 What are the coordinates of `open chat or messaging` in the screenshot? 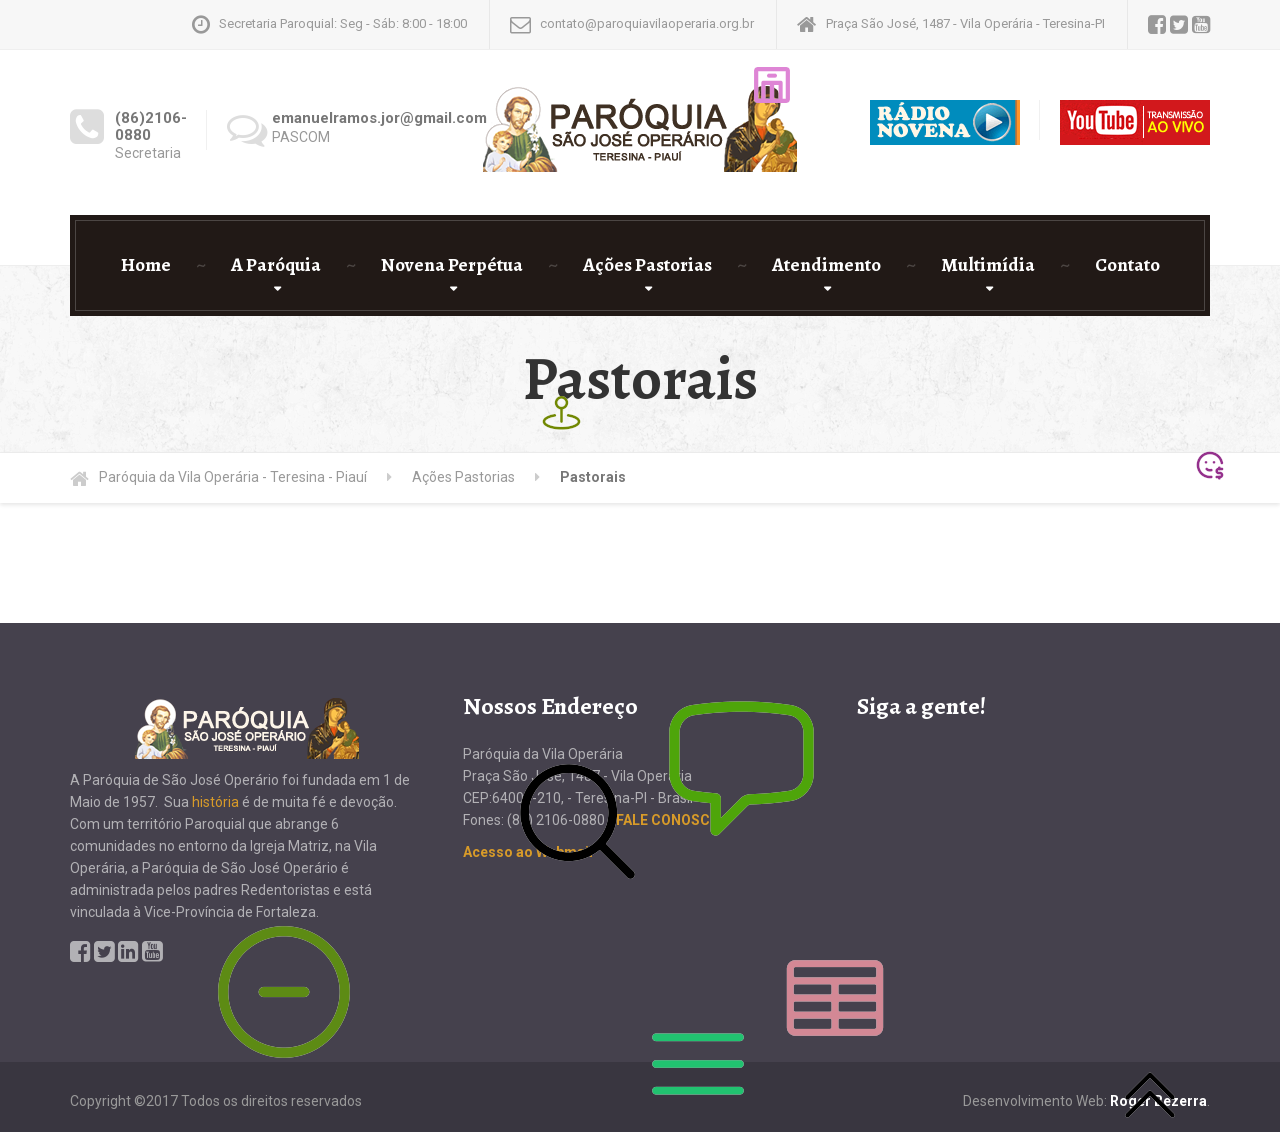 It's located at (741, 768).